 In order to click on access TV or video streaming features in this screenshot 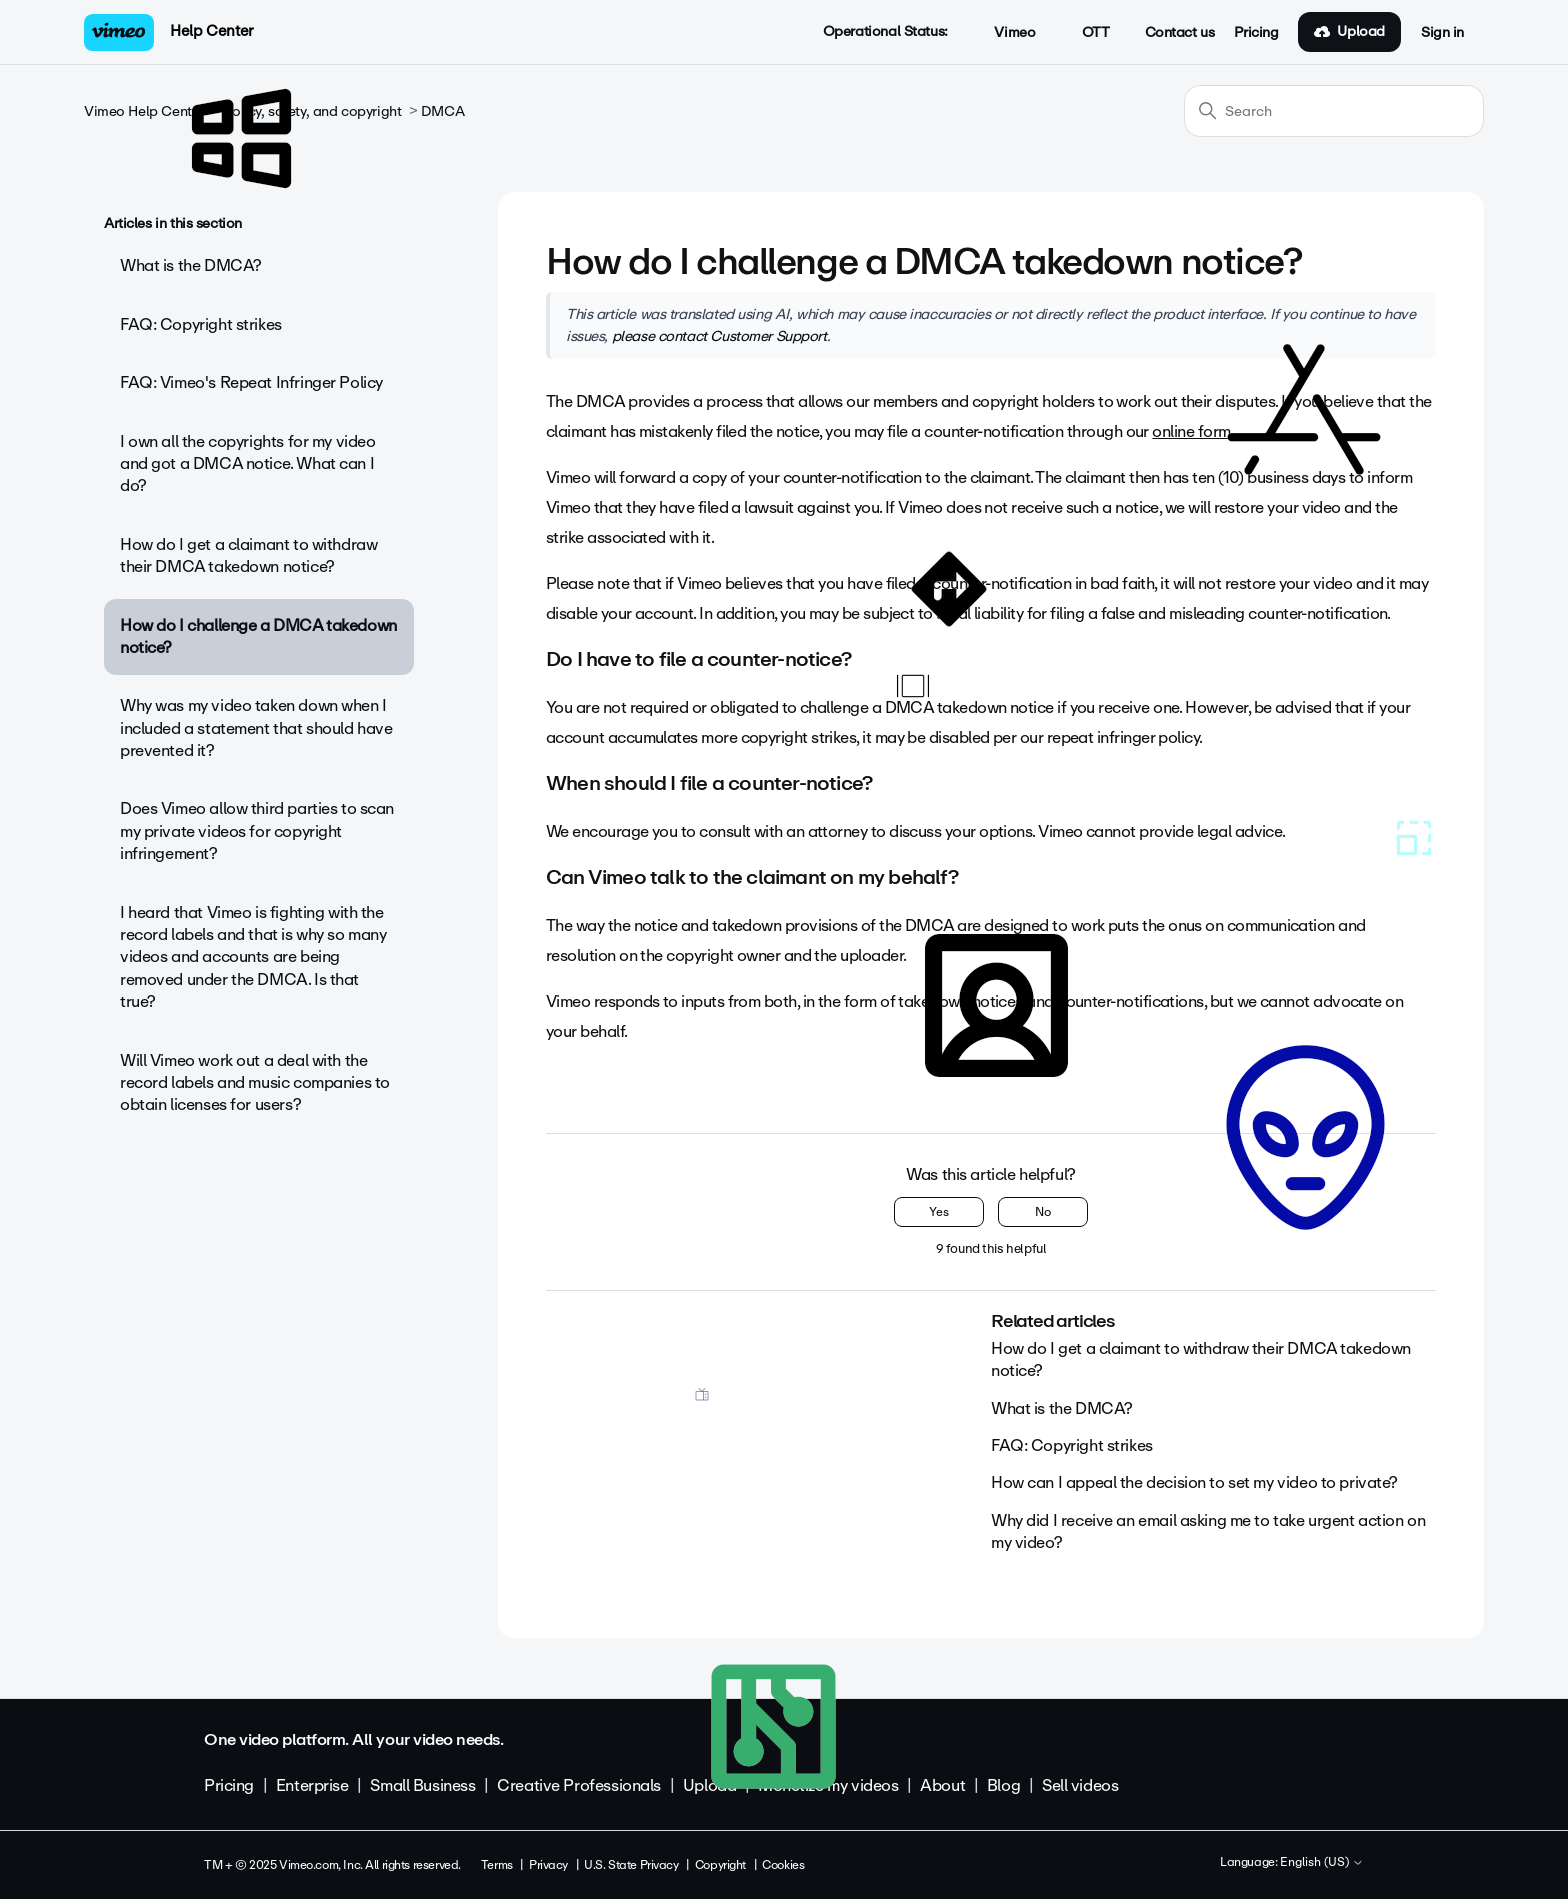, I will do `click(702, 1395)`.